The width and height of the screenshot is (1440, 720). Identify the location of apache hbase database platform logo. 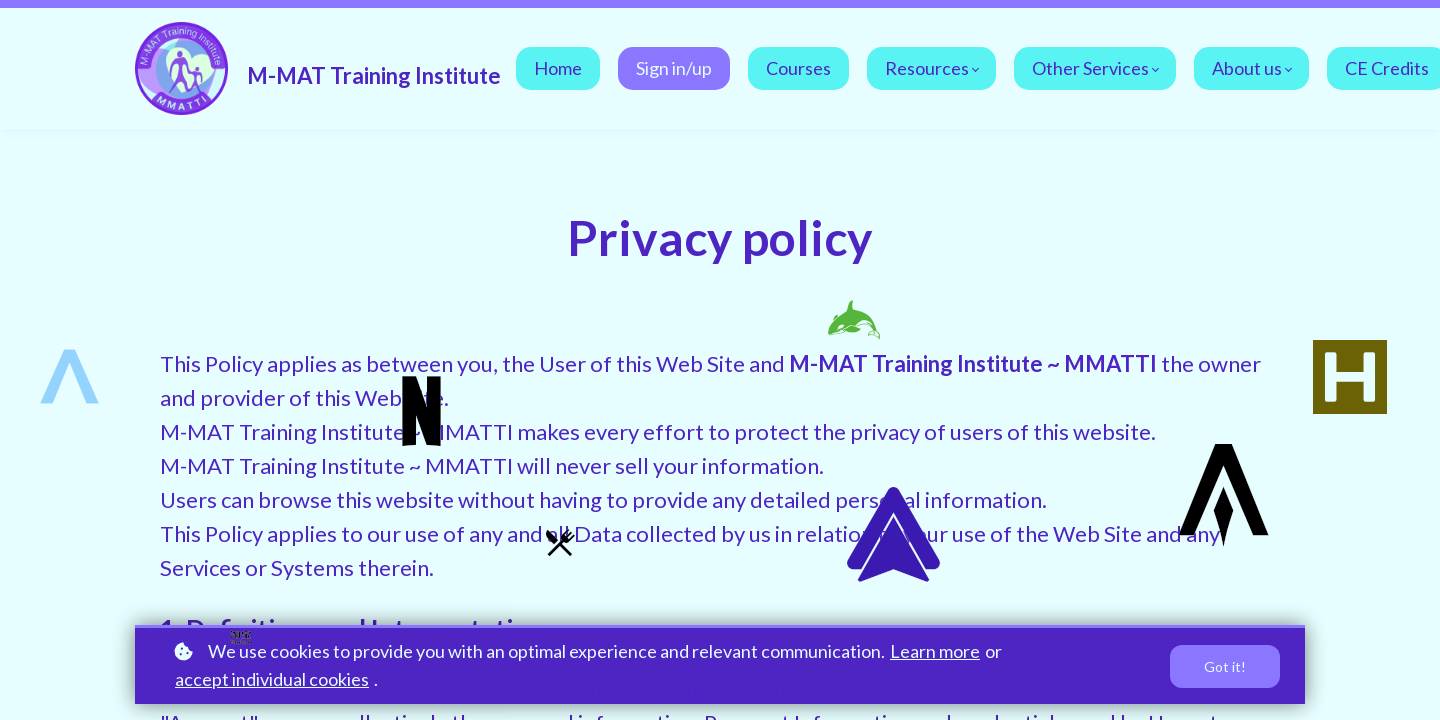
(854, 320).